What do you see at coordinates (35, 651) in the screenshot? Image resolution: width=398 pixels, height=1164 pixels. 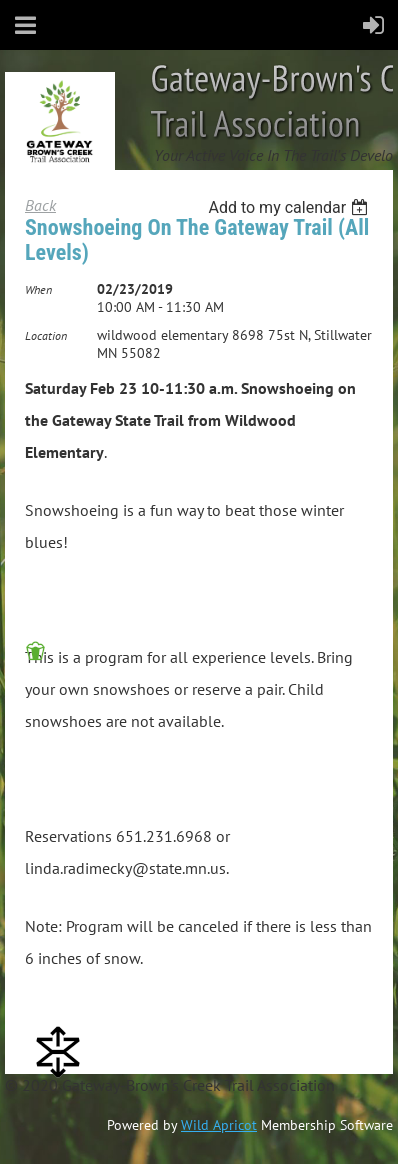 I see `access movies or entertainment content` at bounding box center [35, 651].